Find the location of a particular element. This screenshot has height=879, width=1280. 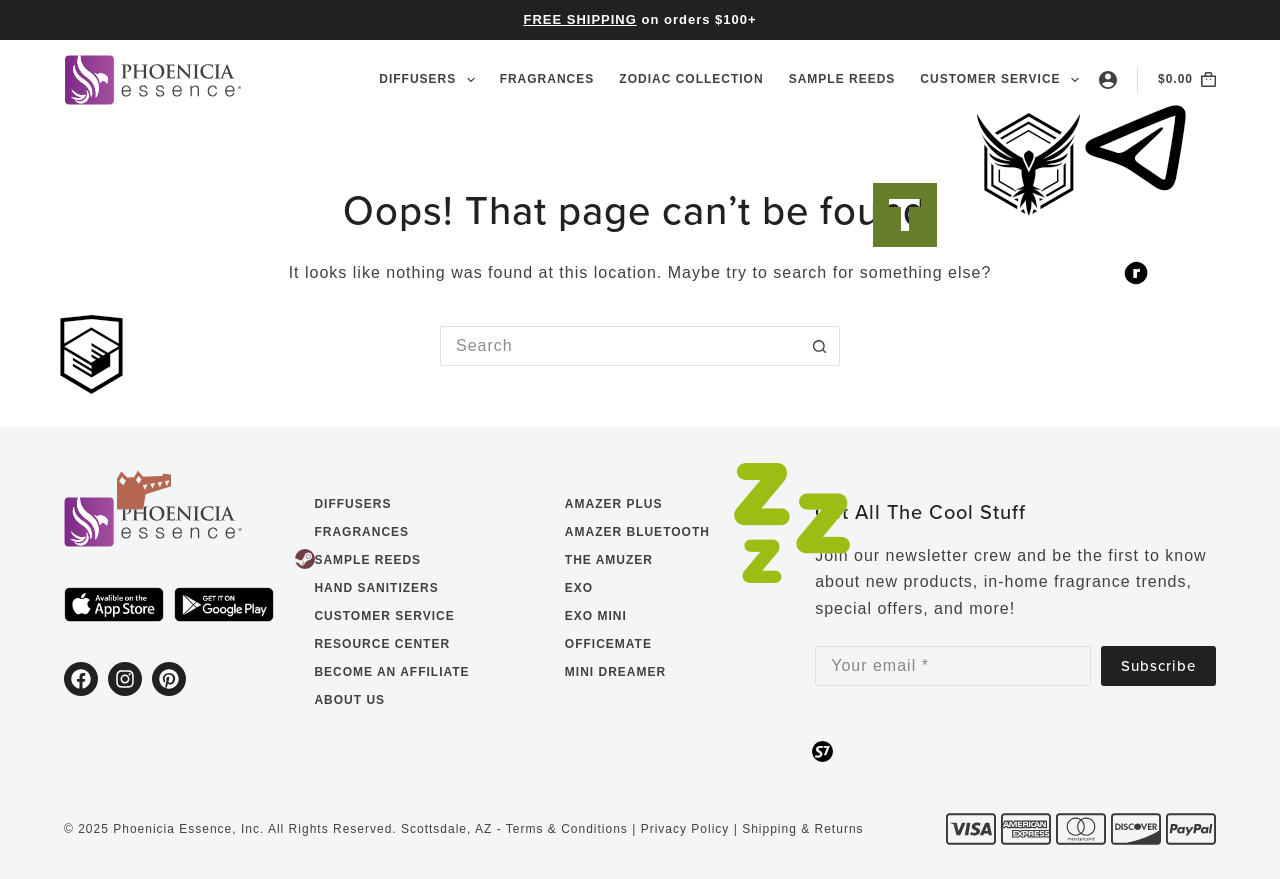

stackhawk application security testing platform logo is located at coordinates (1028, 164).